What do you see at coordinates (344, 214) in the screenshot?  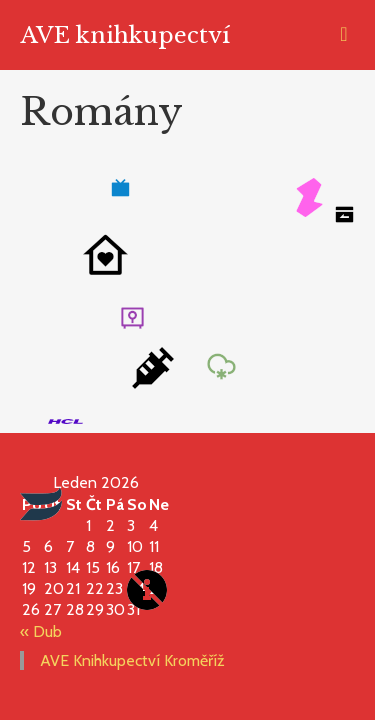 I see `request a refund for a transaction` at bounding box center [344, 214].